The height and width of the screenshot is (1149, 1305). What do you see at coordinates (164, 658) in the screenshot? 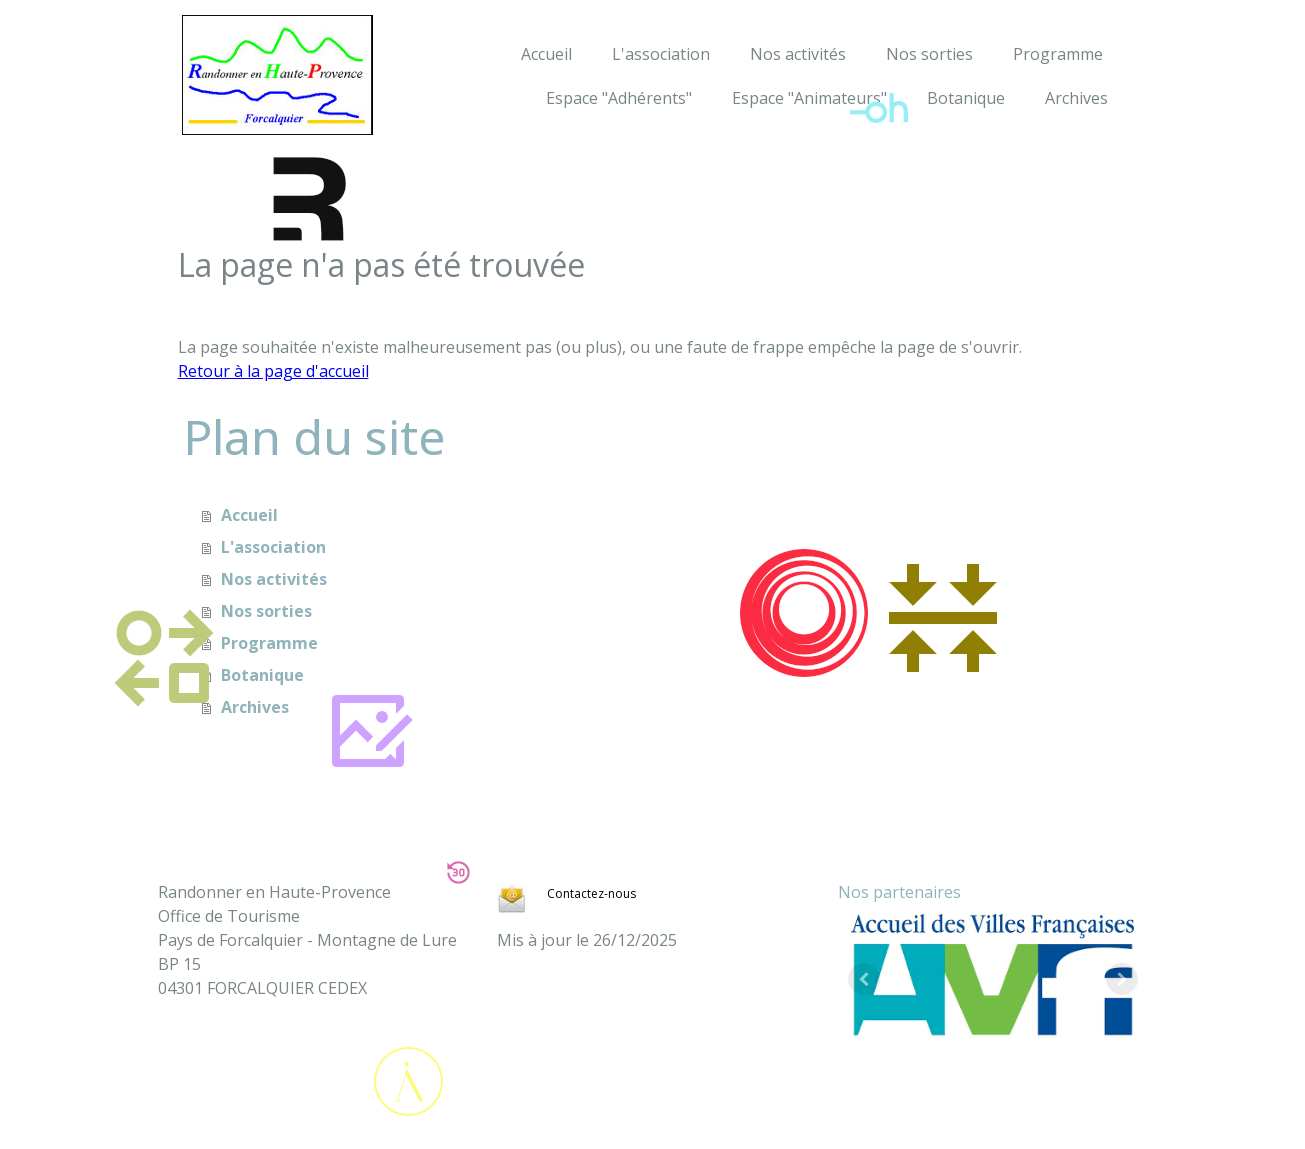
I see `swap or exchange between two items` at bounding box center [164, 658].